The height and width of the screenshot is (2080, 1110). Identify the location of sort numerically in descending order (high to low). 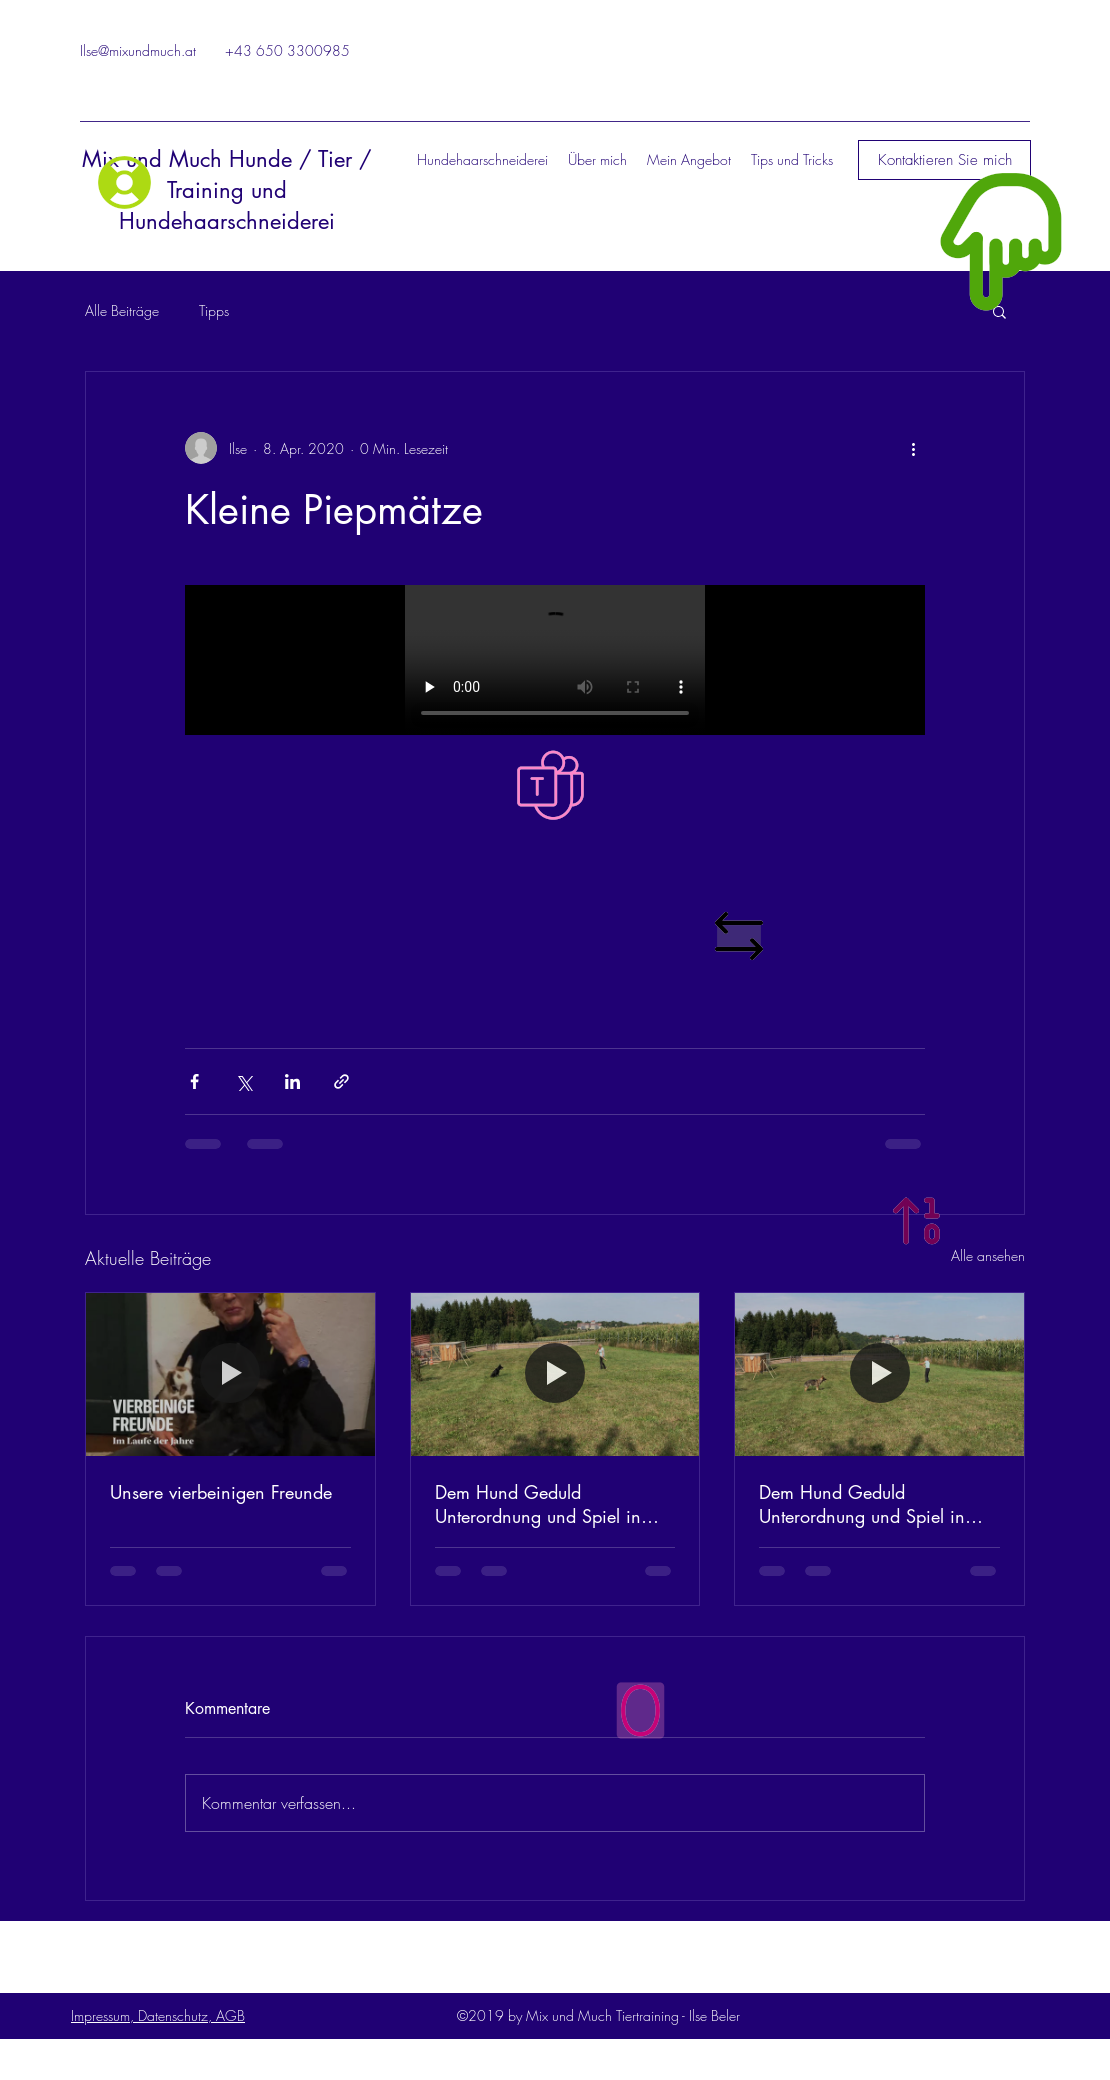
(919, 1221).